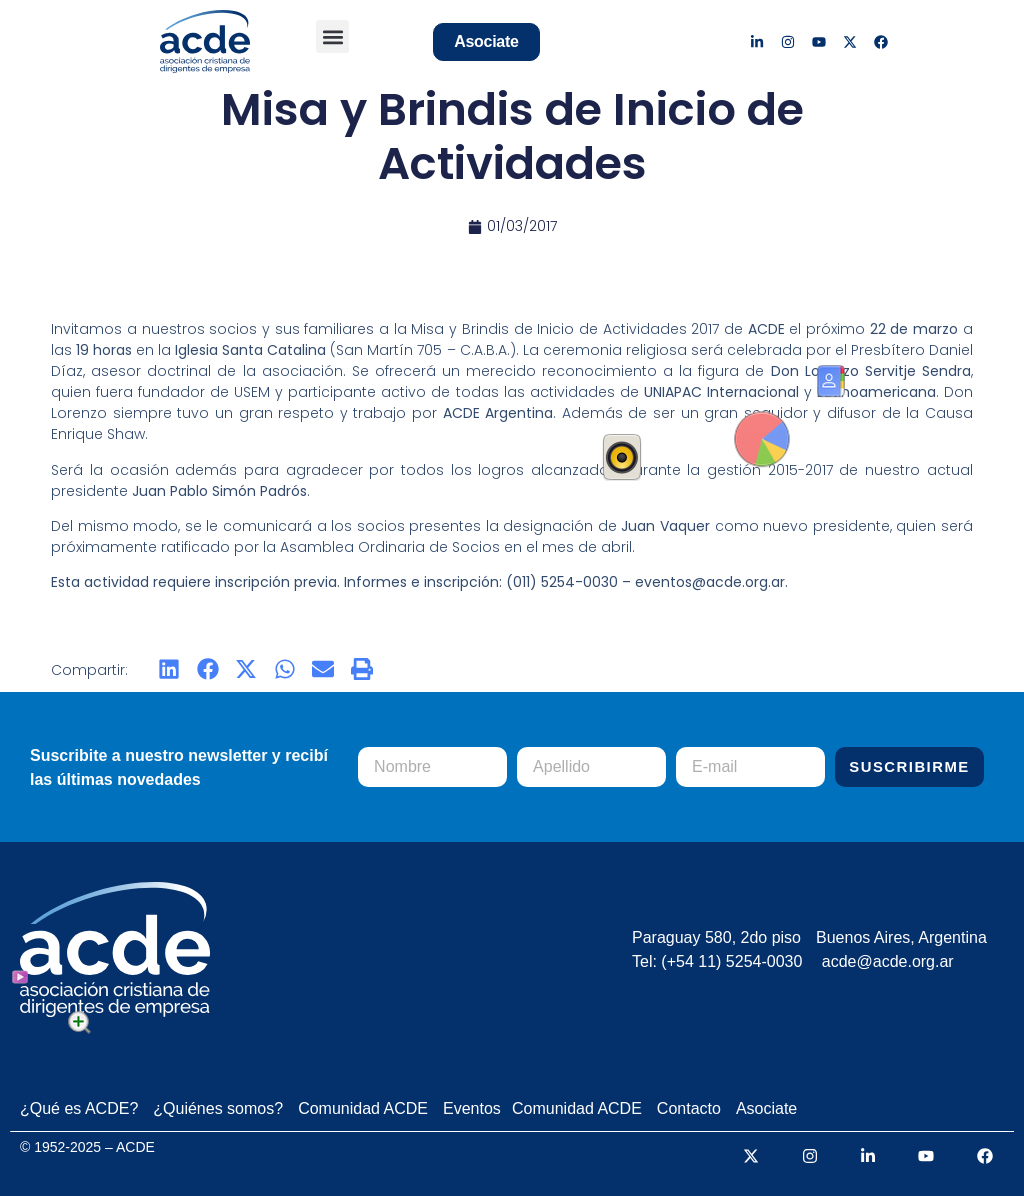  Describe the element at coordinates (762, 439) in the screenshot. I see `open disk usage analyzer app` at that location.